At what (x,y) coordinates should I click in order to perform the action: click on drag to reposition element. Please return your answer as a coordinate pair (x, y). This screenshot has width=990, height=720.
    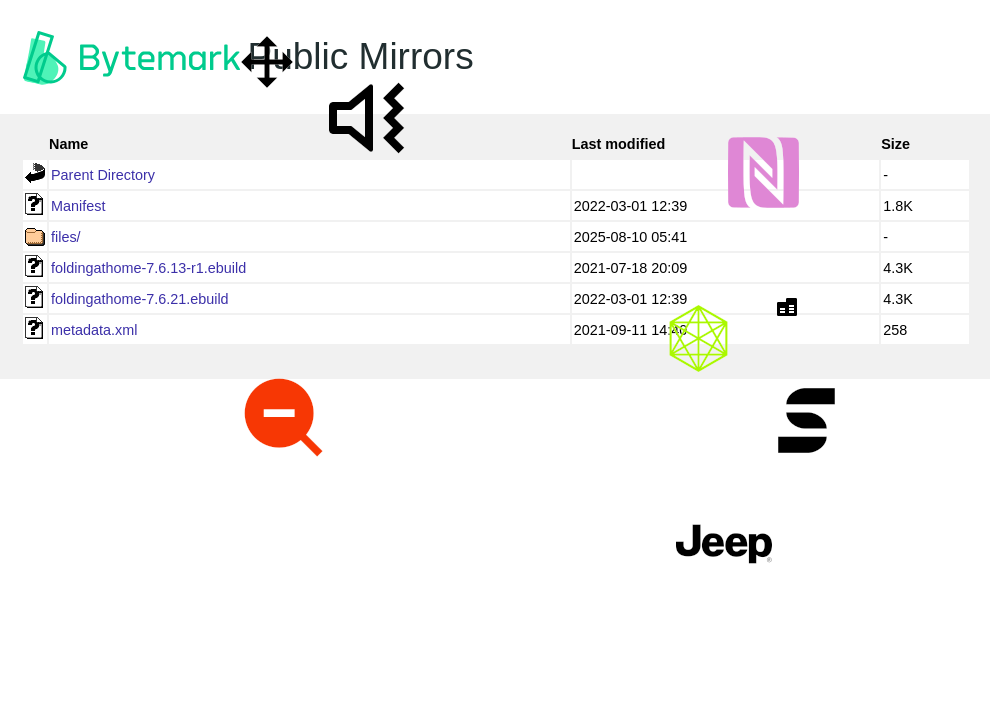
    Looking at the image, I should click on (267, 62).